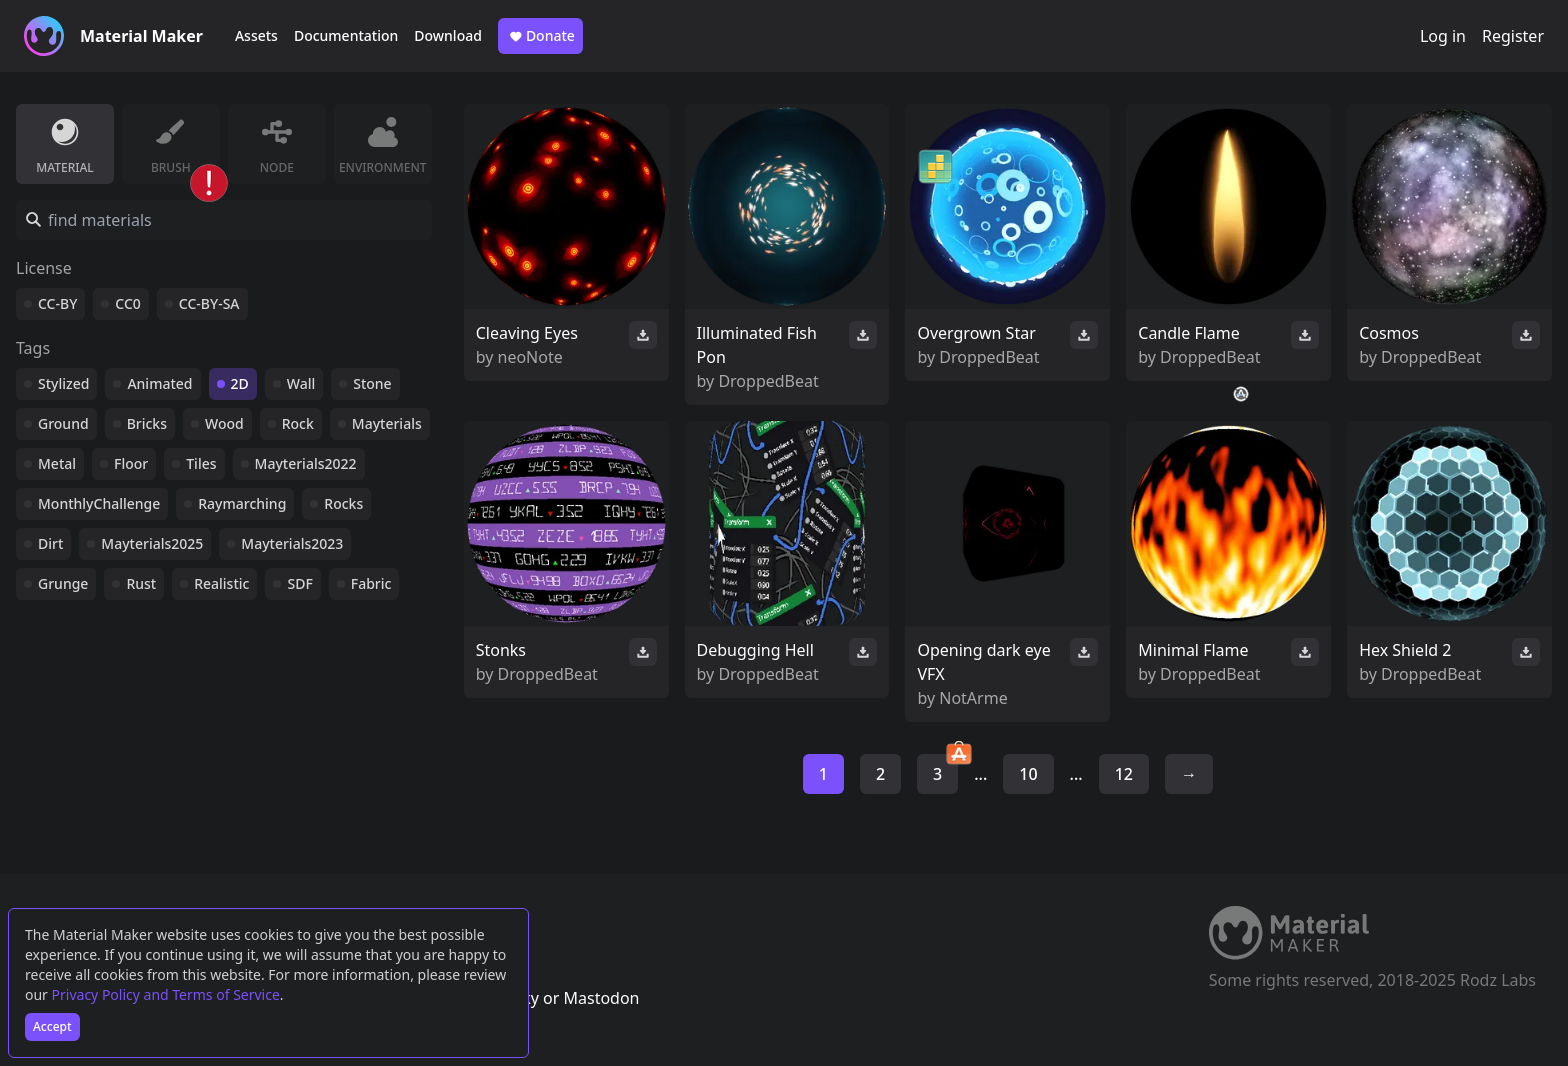 This screenshot has width=1568, height=1066. I want to click on launch quadrapassel tetris-style puzzle game, so click(935, 166).